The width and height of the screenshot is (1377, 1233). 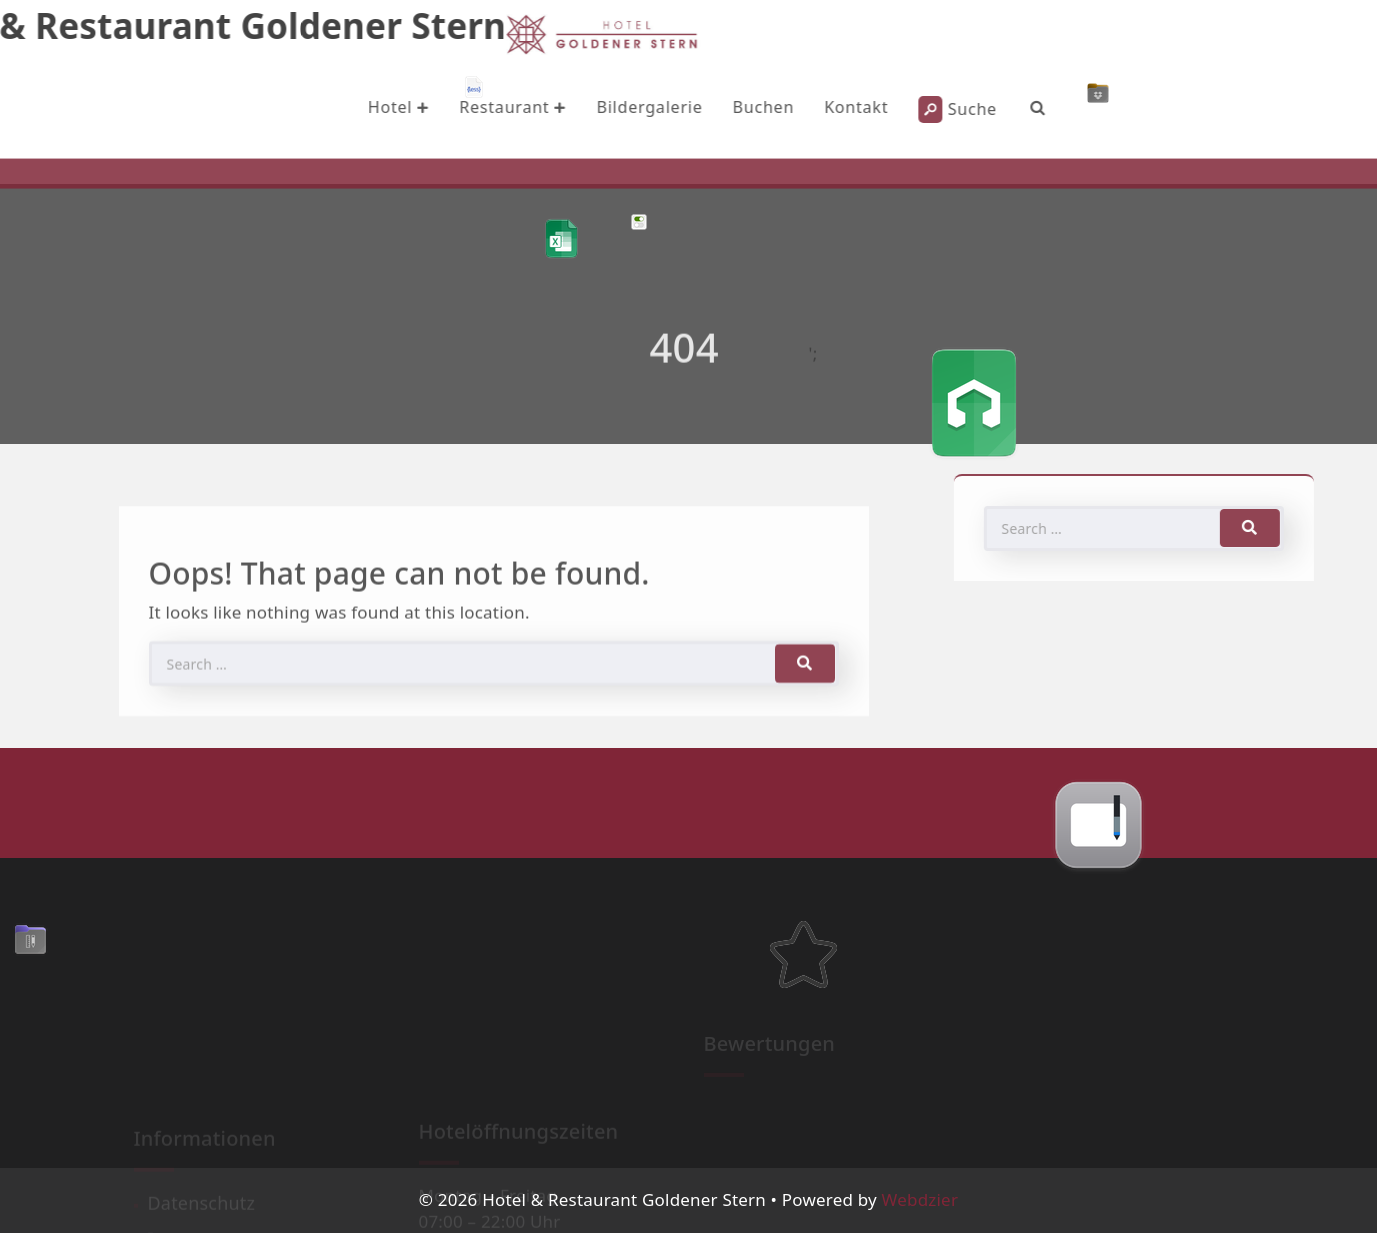 What do you see at coordinates (1098, 93) in the screenshot?
I see `open dropbox synced folder` at bounding box center [1098, 93].